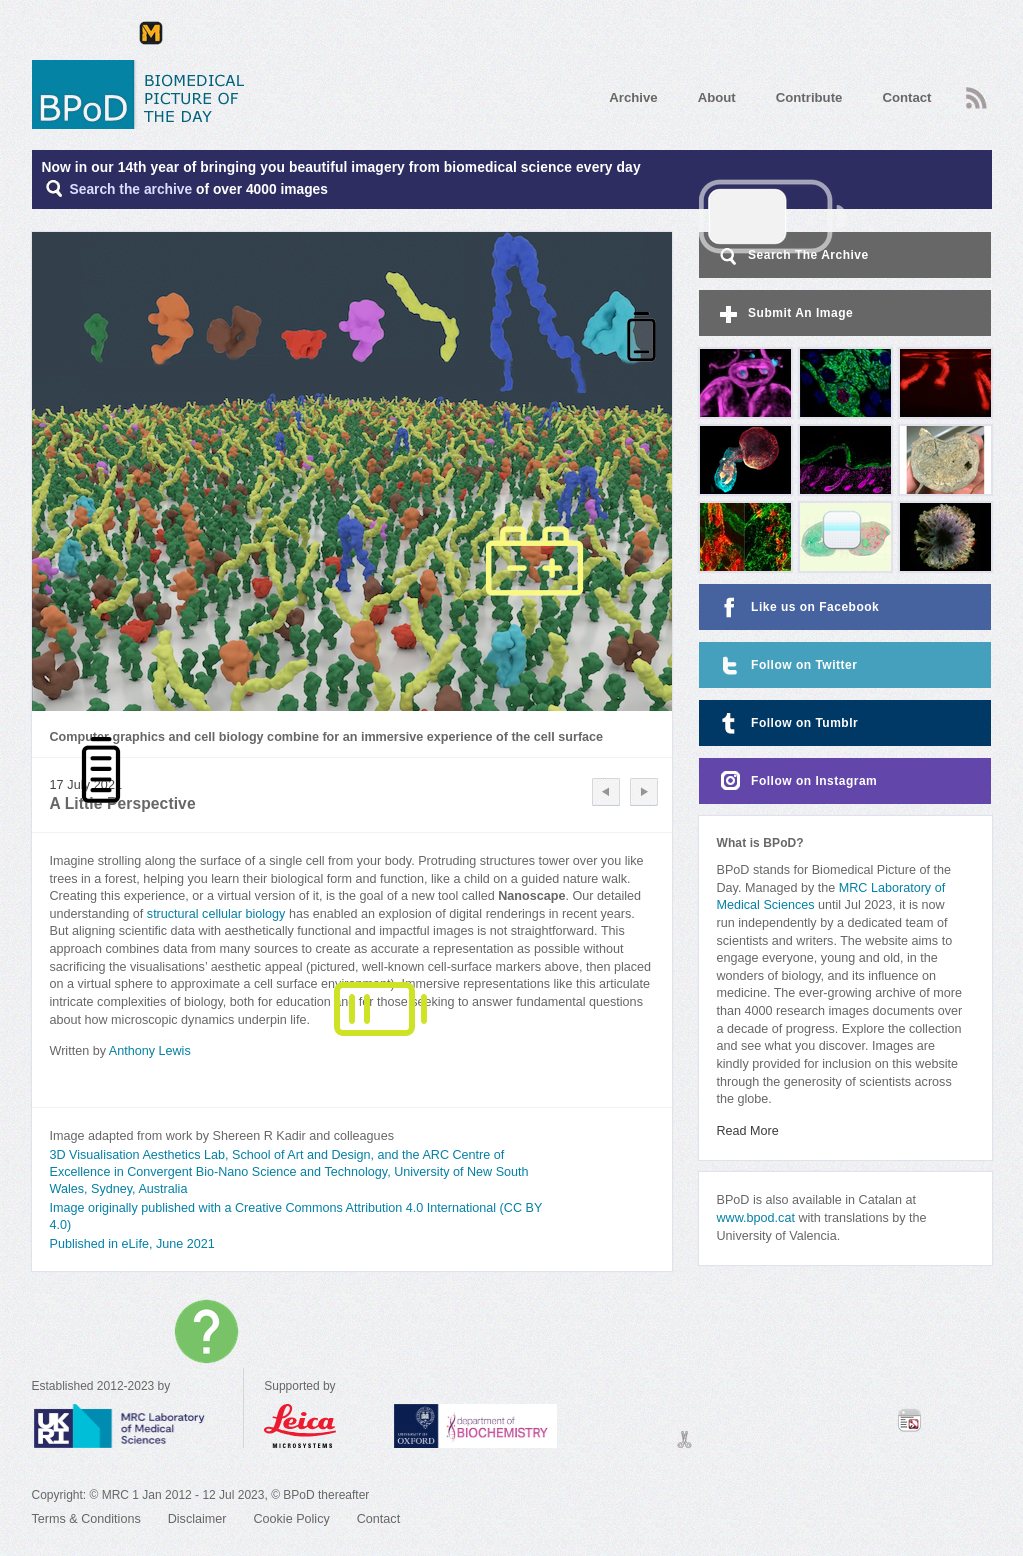 The image size is (1023, 1556). What do you see at coordinates (151, 33) in the screenshot?
I see `launch Metro: Last Light game` at bounding box center [151, 33].